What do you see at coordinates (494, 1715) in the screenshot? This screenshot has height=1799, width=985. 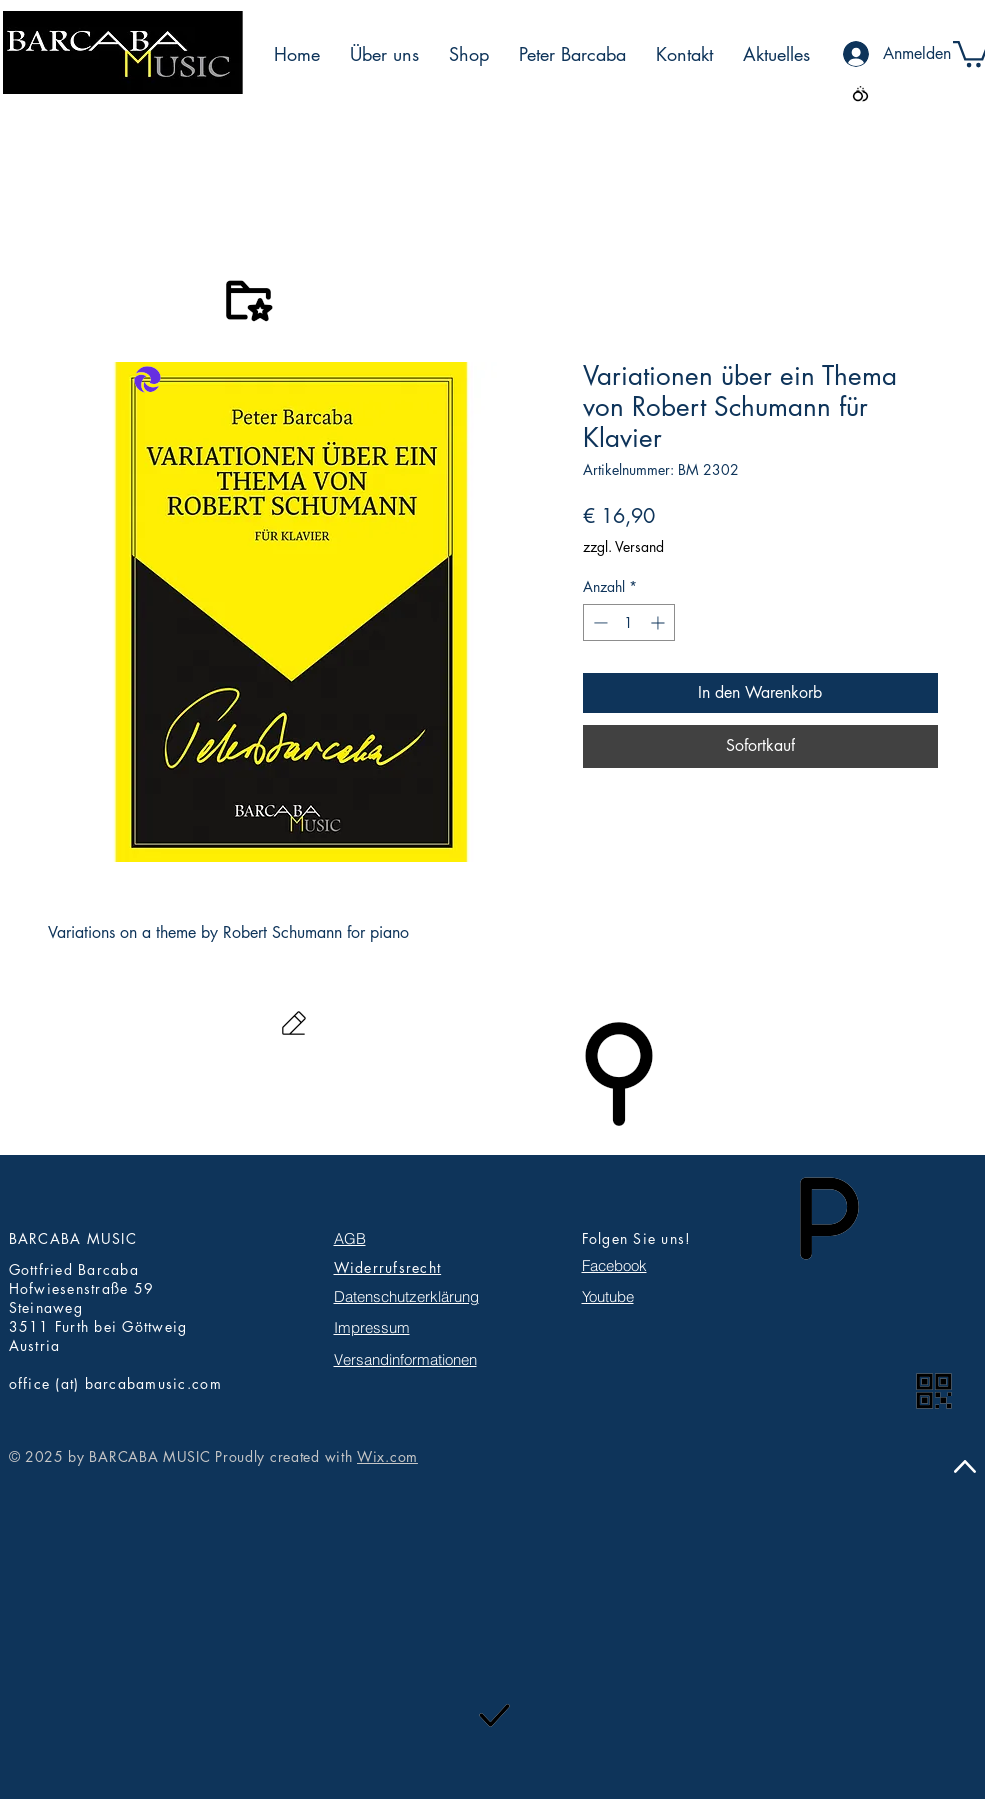 I see `confirm or submit an action` at bounding box center [494, 1715].